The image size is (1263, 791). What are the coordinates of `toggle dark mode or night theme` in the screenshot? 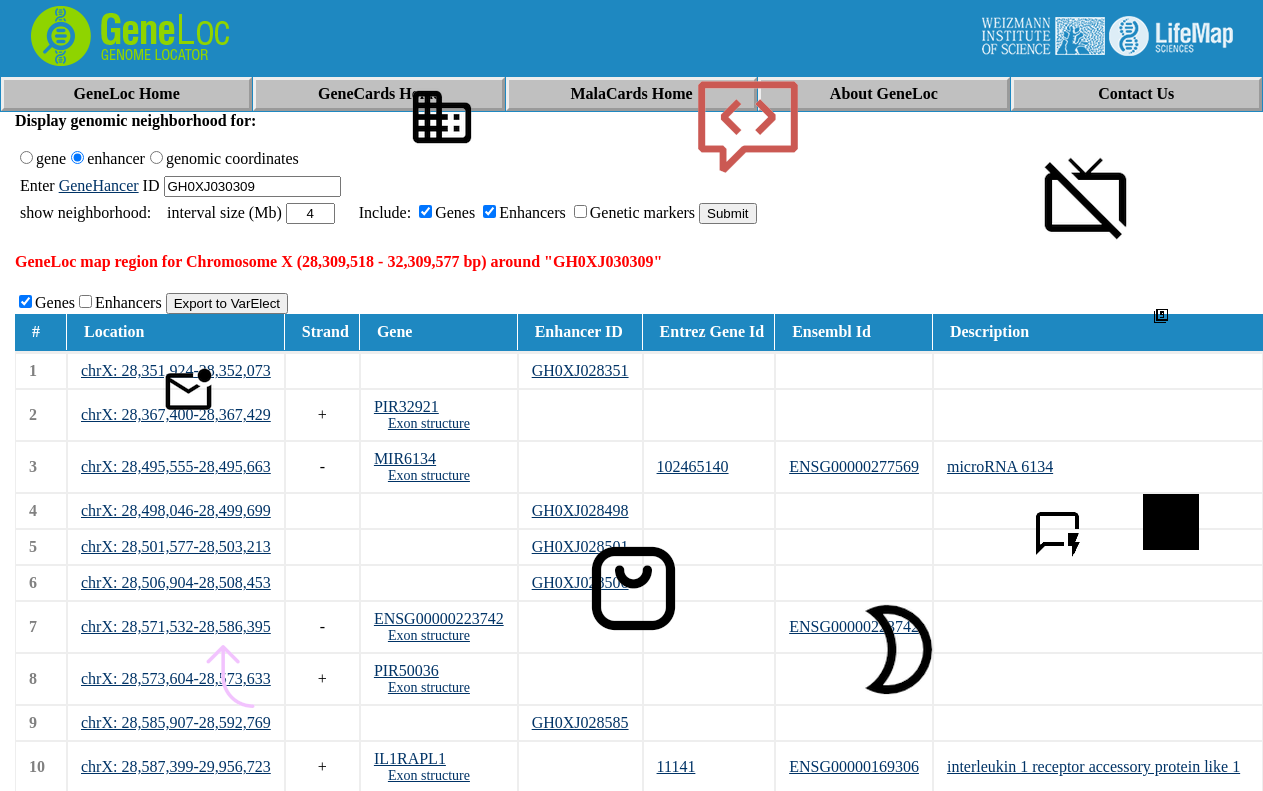 It's located at (896, 649).